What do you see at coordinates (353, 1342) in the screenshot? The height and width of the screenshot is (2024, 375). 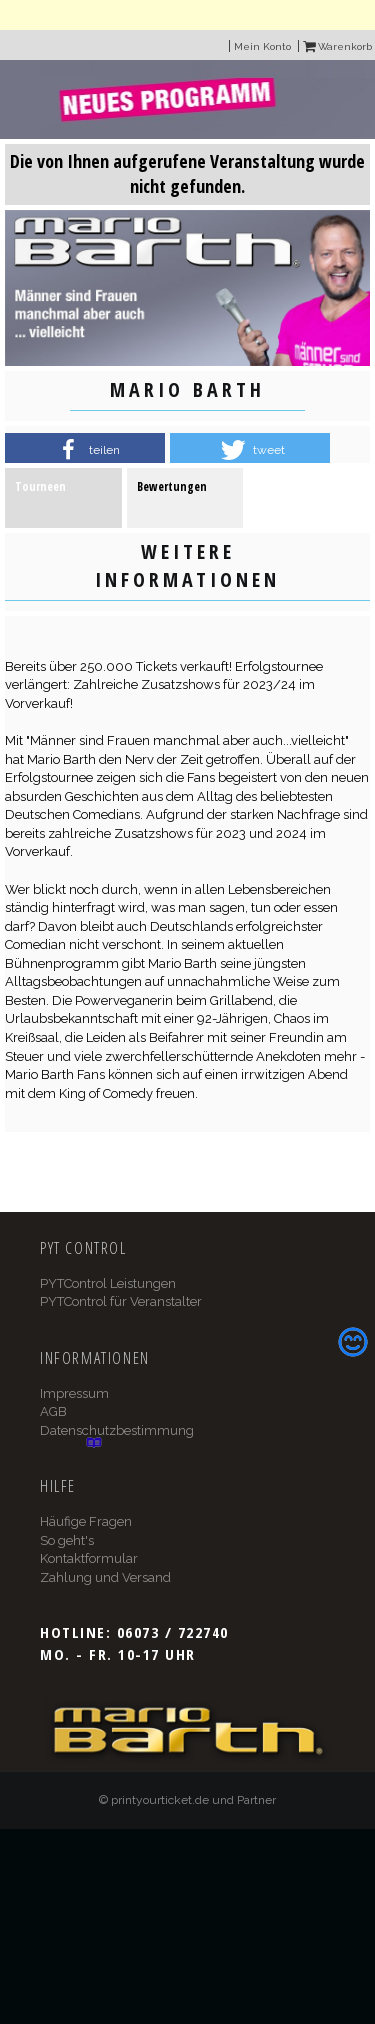 I see `add a positive reaction or emoji` at bounding box center [353, 1342].